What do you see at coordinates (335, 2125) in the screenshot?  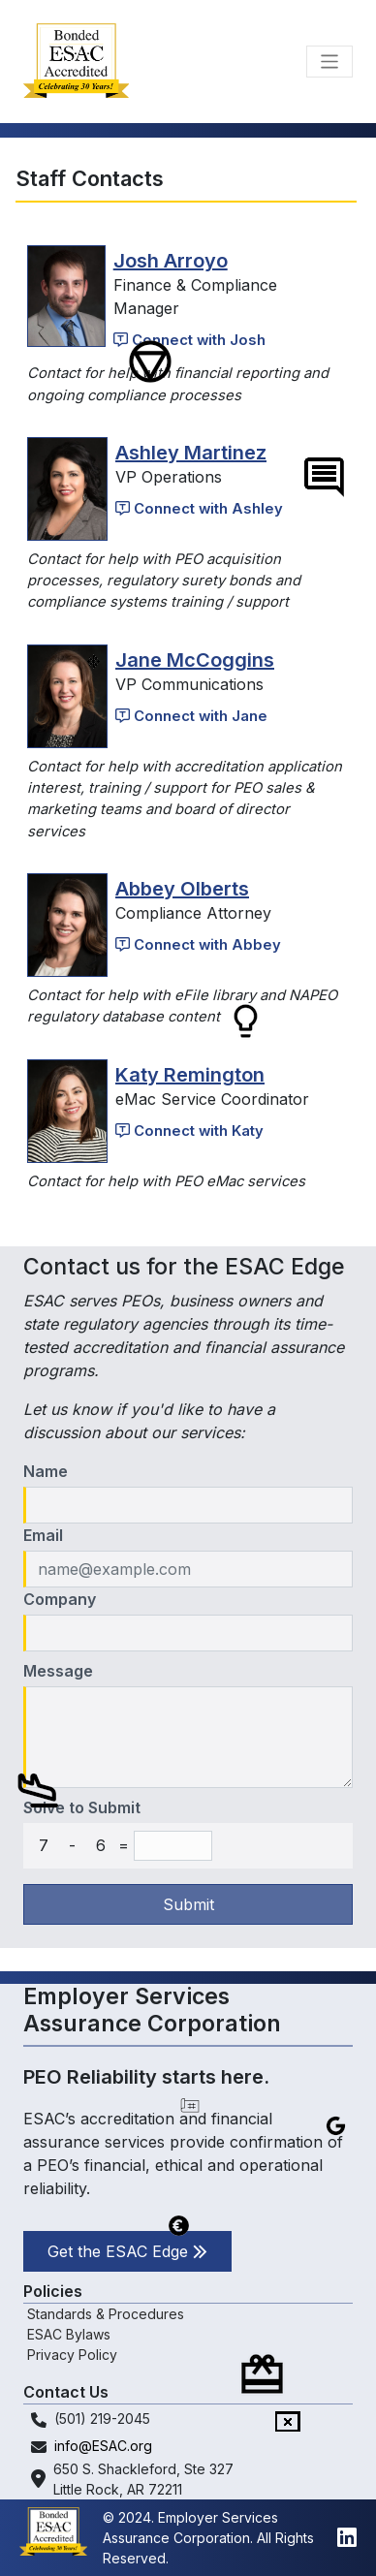 I see `sign in with Google` at bounding box center [335, 2125].